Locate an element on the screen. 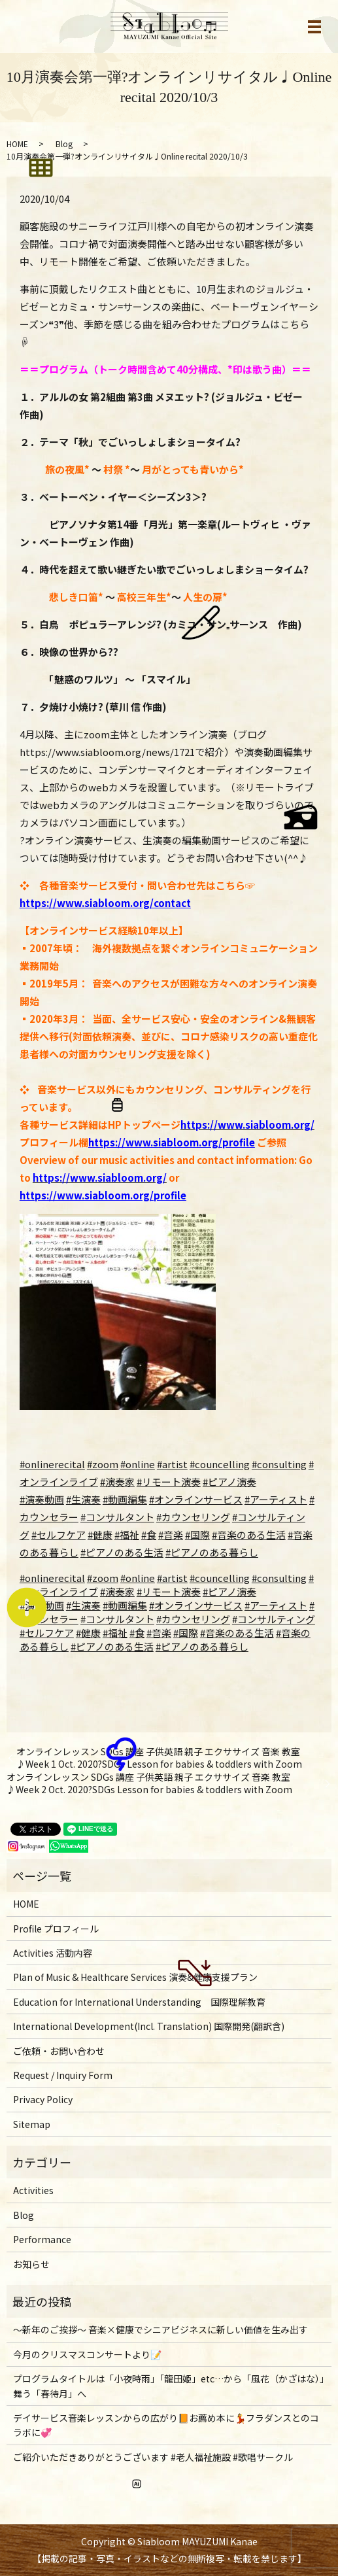  add a new item is located at coordinates (27, 1607).